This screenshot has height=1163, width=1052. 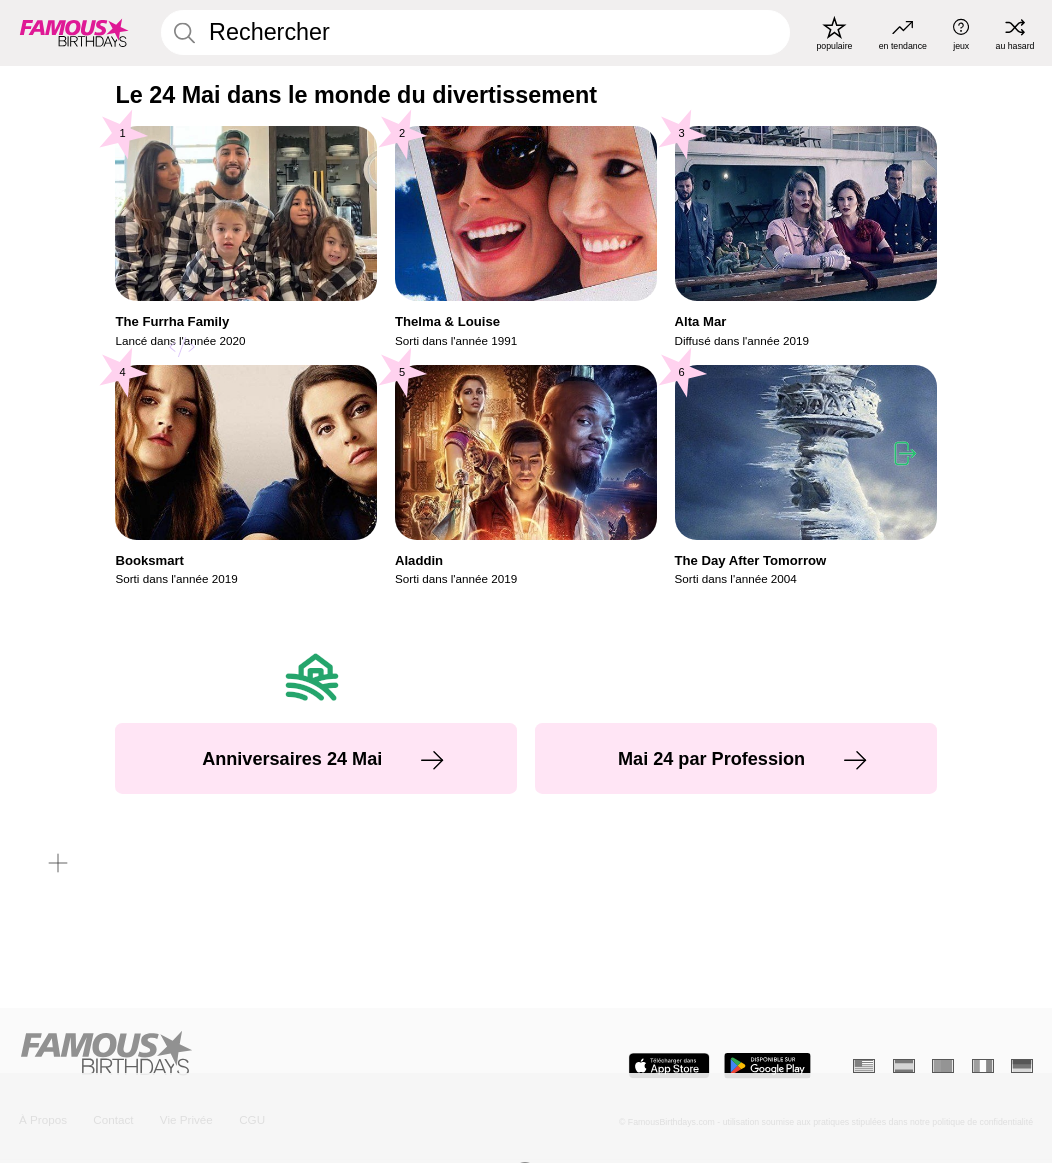 I want to click on log out of your account, so click(x=903, y=453).